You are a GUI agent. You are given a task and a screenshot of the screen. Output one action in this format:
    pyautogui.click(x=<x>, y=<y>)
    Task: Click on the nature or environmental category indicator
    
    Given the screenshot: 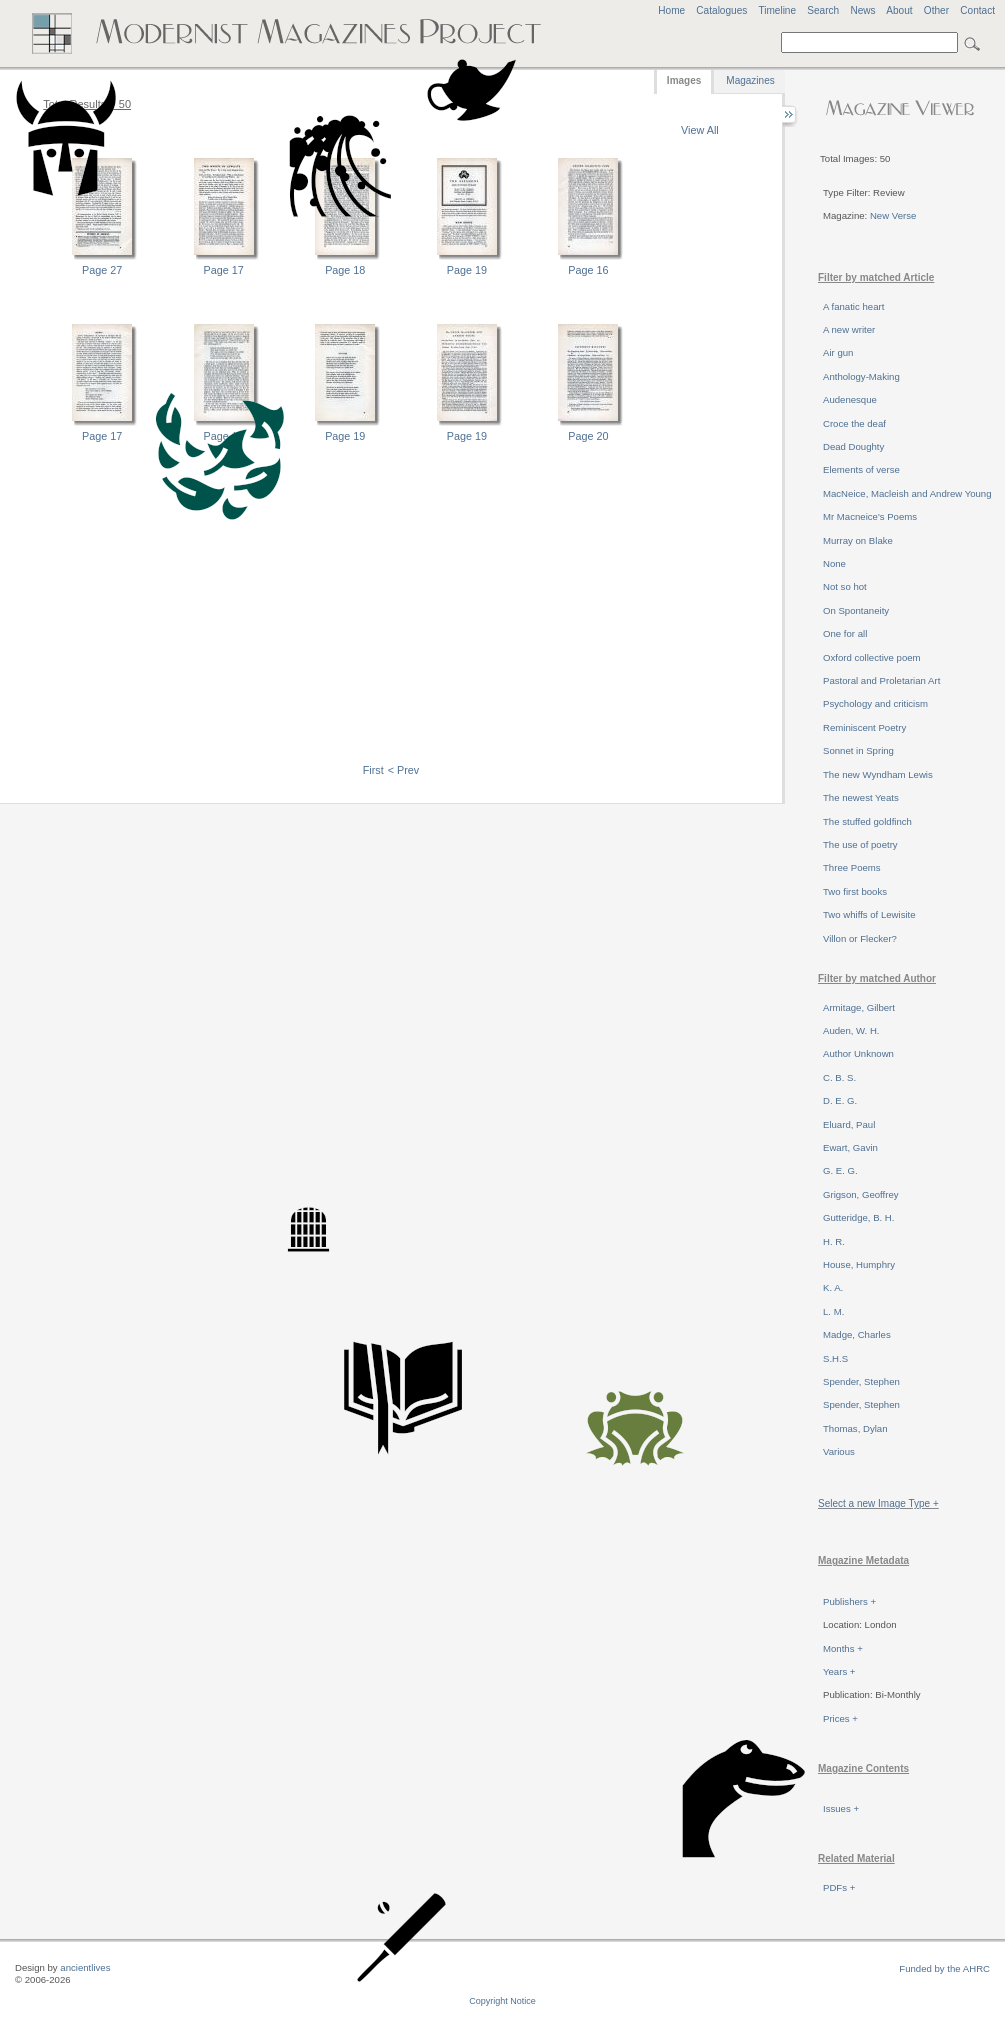 What is the action you would take?
    pyautogui.click(x=220, y=456)
    